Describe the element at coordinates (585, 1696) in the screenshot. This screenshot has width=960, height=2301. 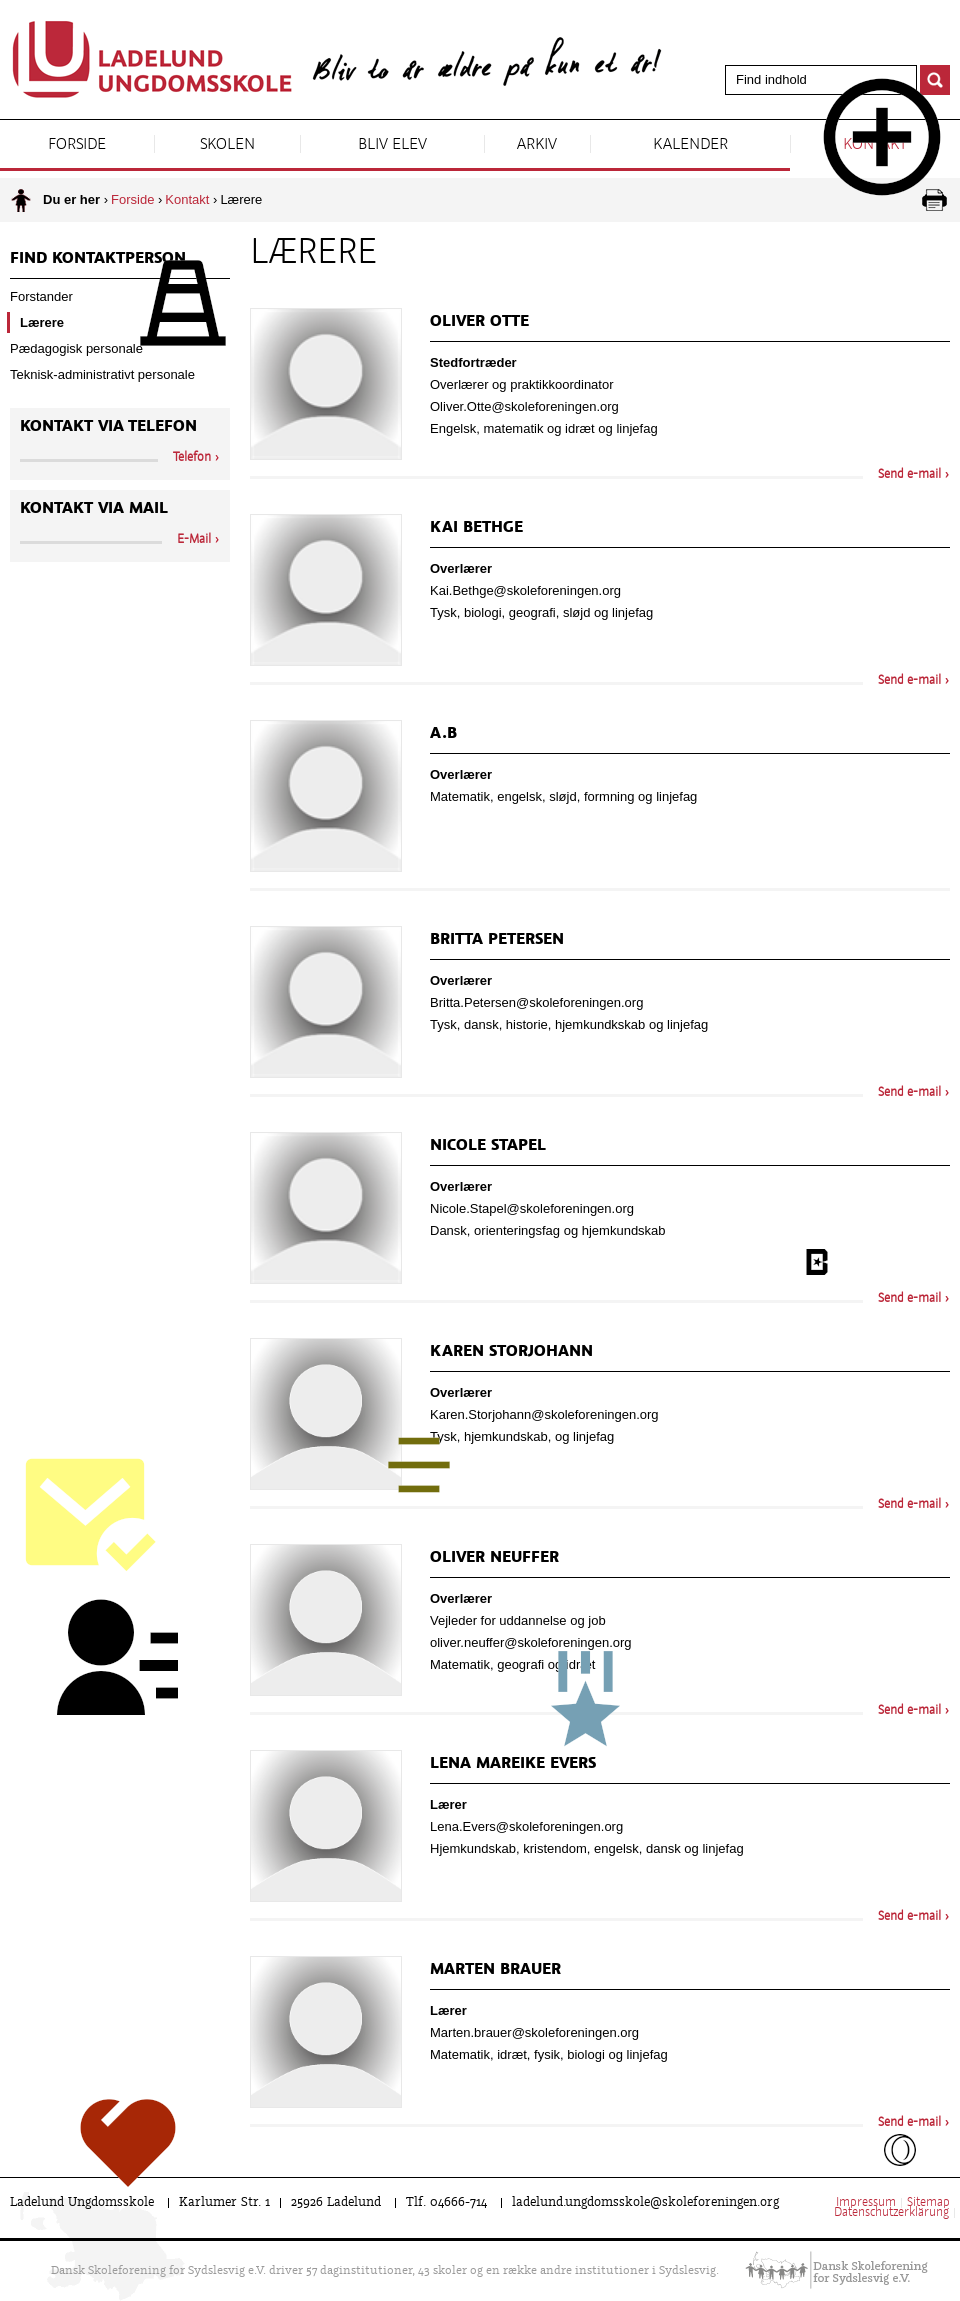
I see `indicates an achievement or award earned` at that location.